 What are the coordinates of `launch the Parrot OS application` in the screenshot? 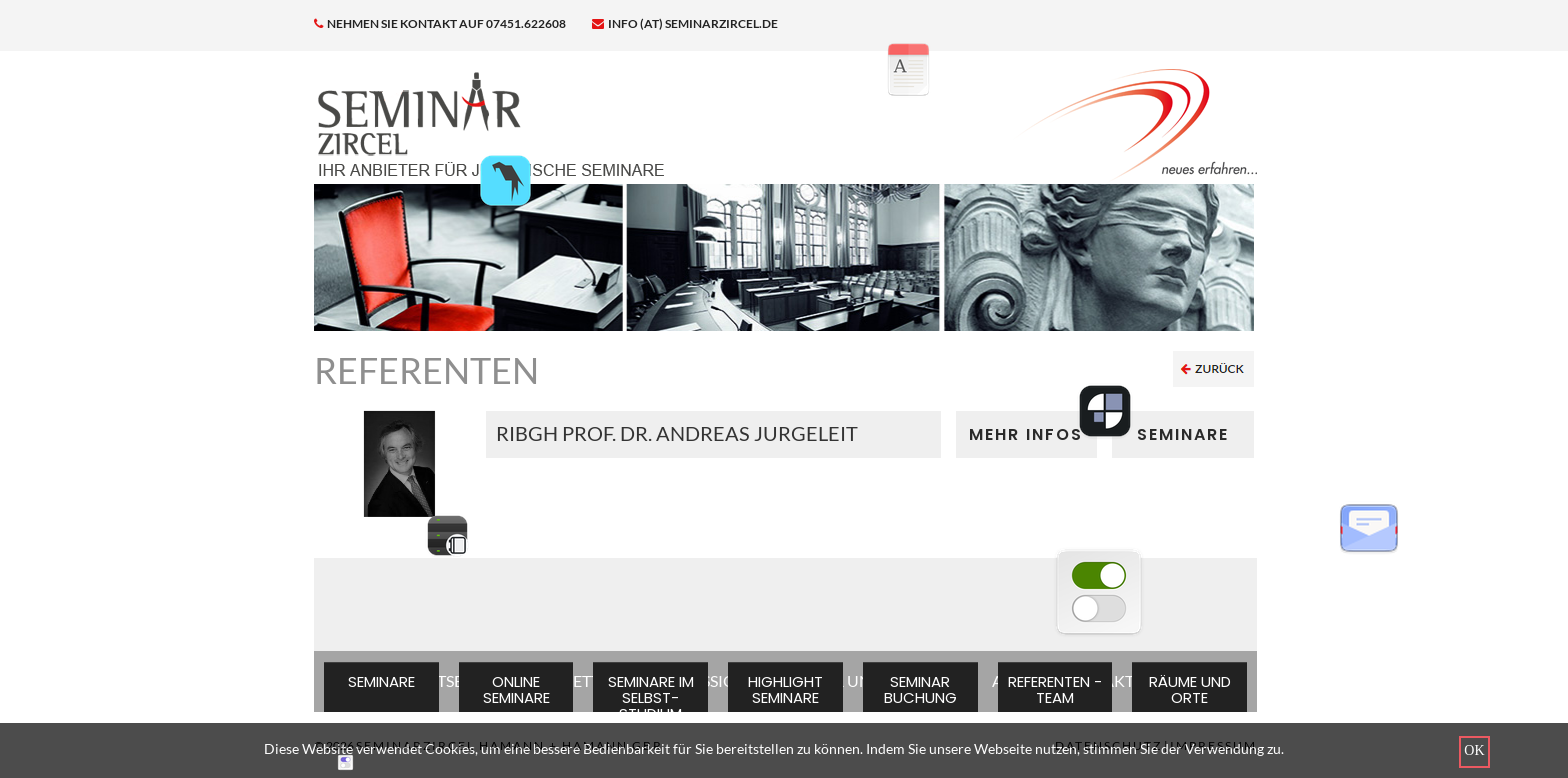 It's located at (505, 180).